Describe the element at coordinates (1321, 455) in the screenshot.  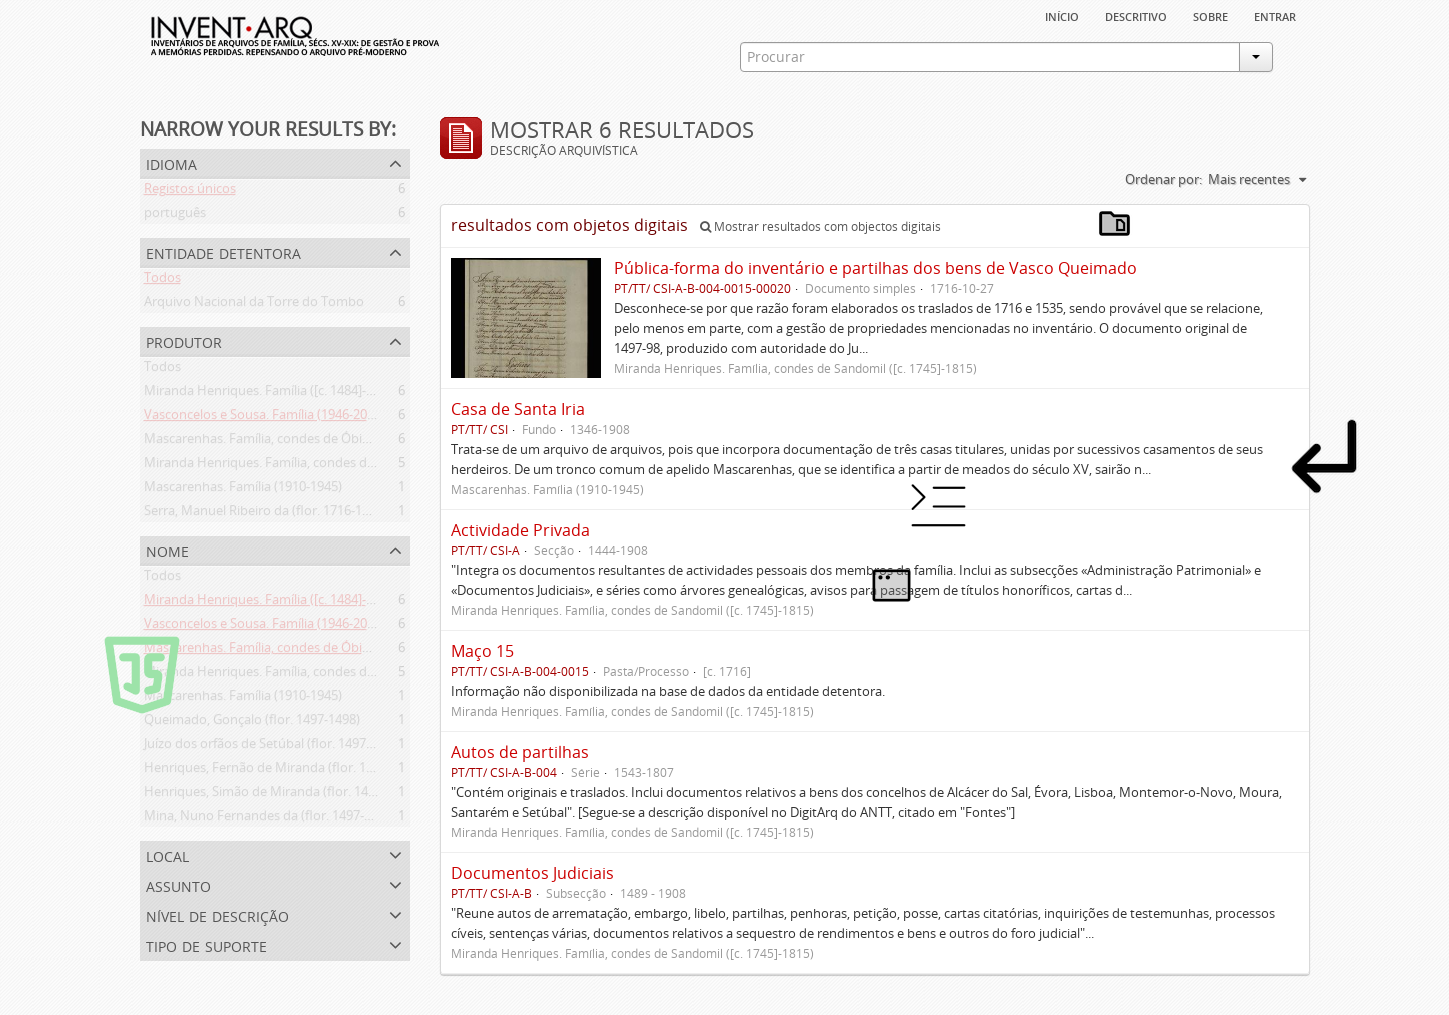
I see `navigate back to parent directory` at that location.